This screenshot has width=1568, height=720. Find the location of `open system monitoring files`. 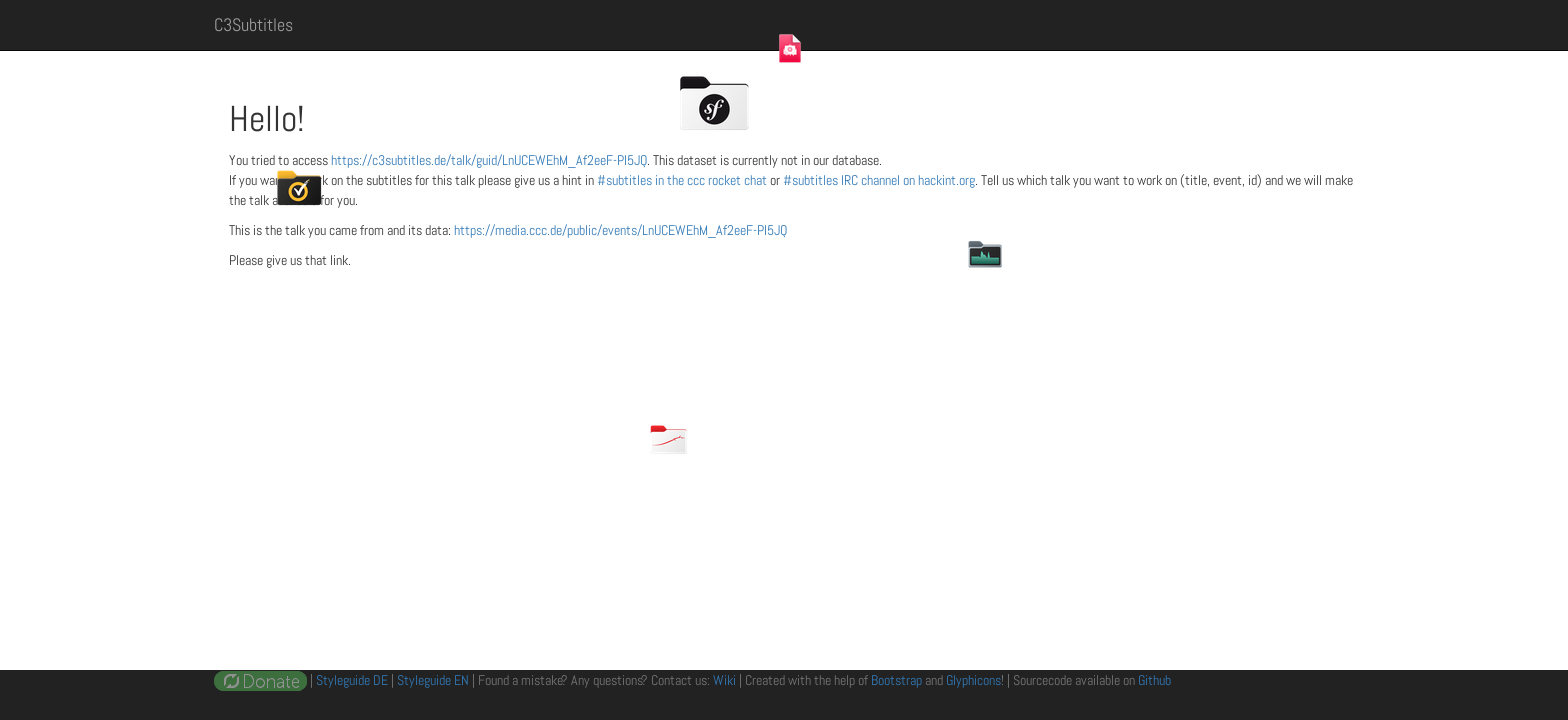

open system monitoring files is located at coordinates (985, 255).